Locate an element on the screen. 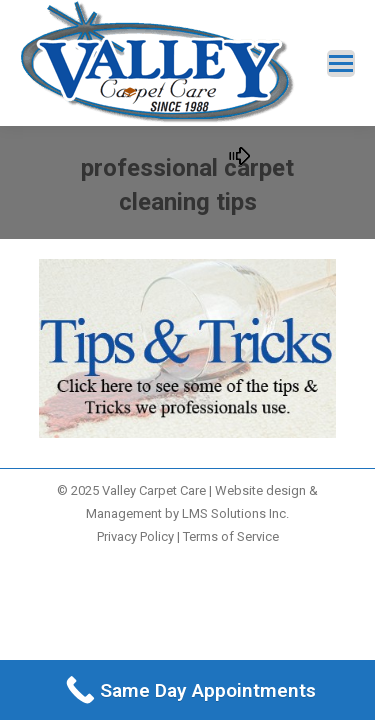 The image size is (375, 720). view stacked layers or items is located at coordinates (130, 92).